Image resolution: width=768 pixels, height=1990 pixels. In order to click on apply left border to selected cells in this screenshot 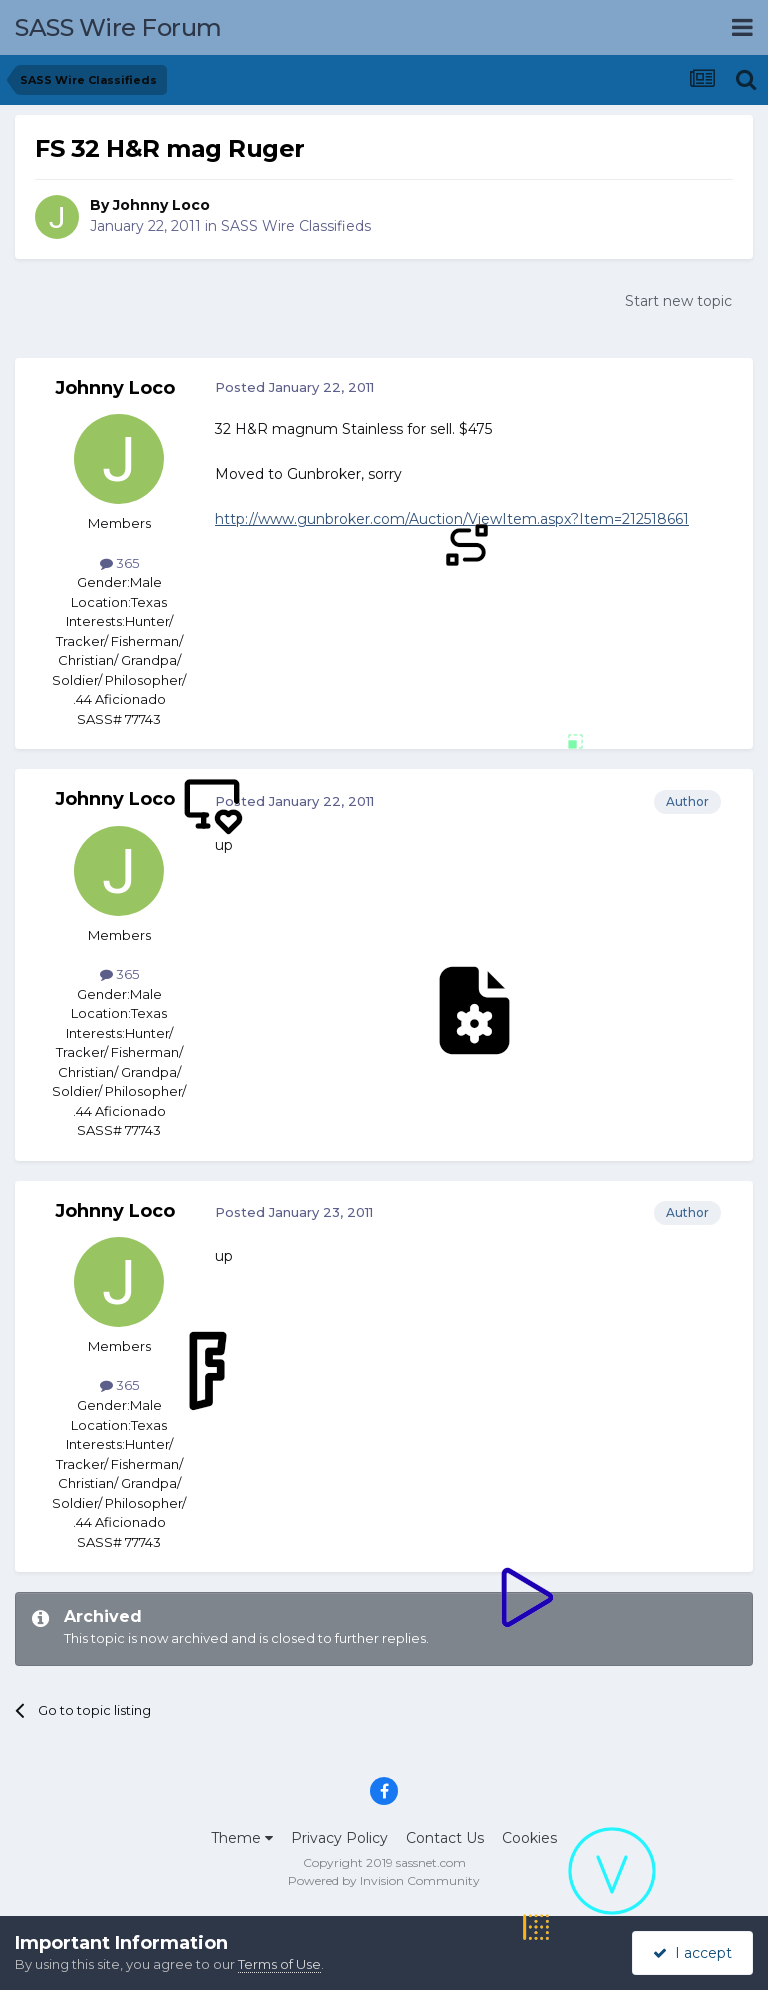, I will do `click(536, 1927)`.